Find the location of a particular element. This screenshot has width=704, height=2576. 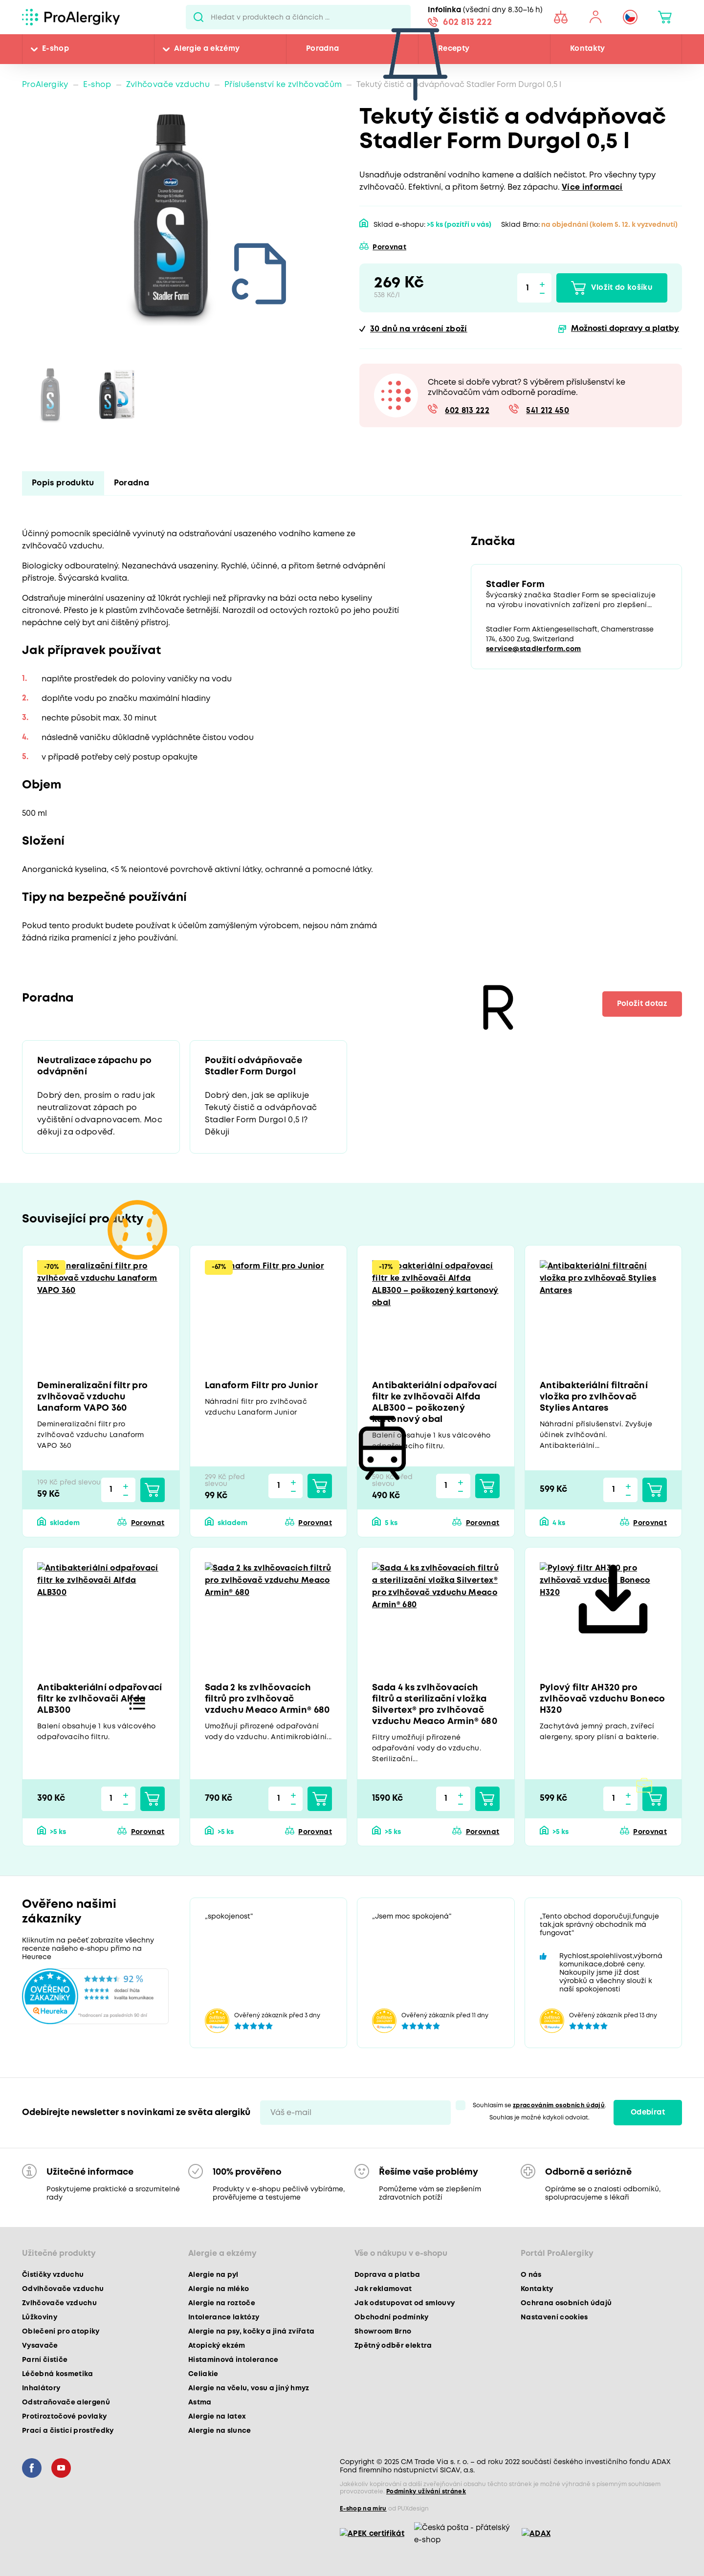

pin an item to keep it visible is located at coordinates (415, 60).